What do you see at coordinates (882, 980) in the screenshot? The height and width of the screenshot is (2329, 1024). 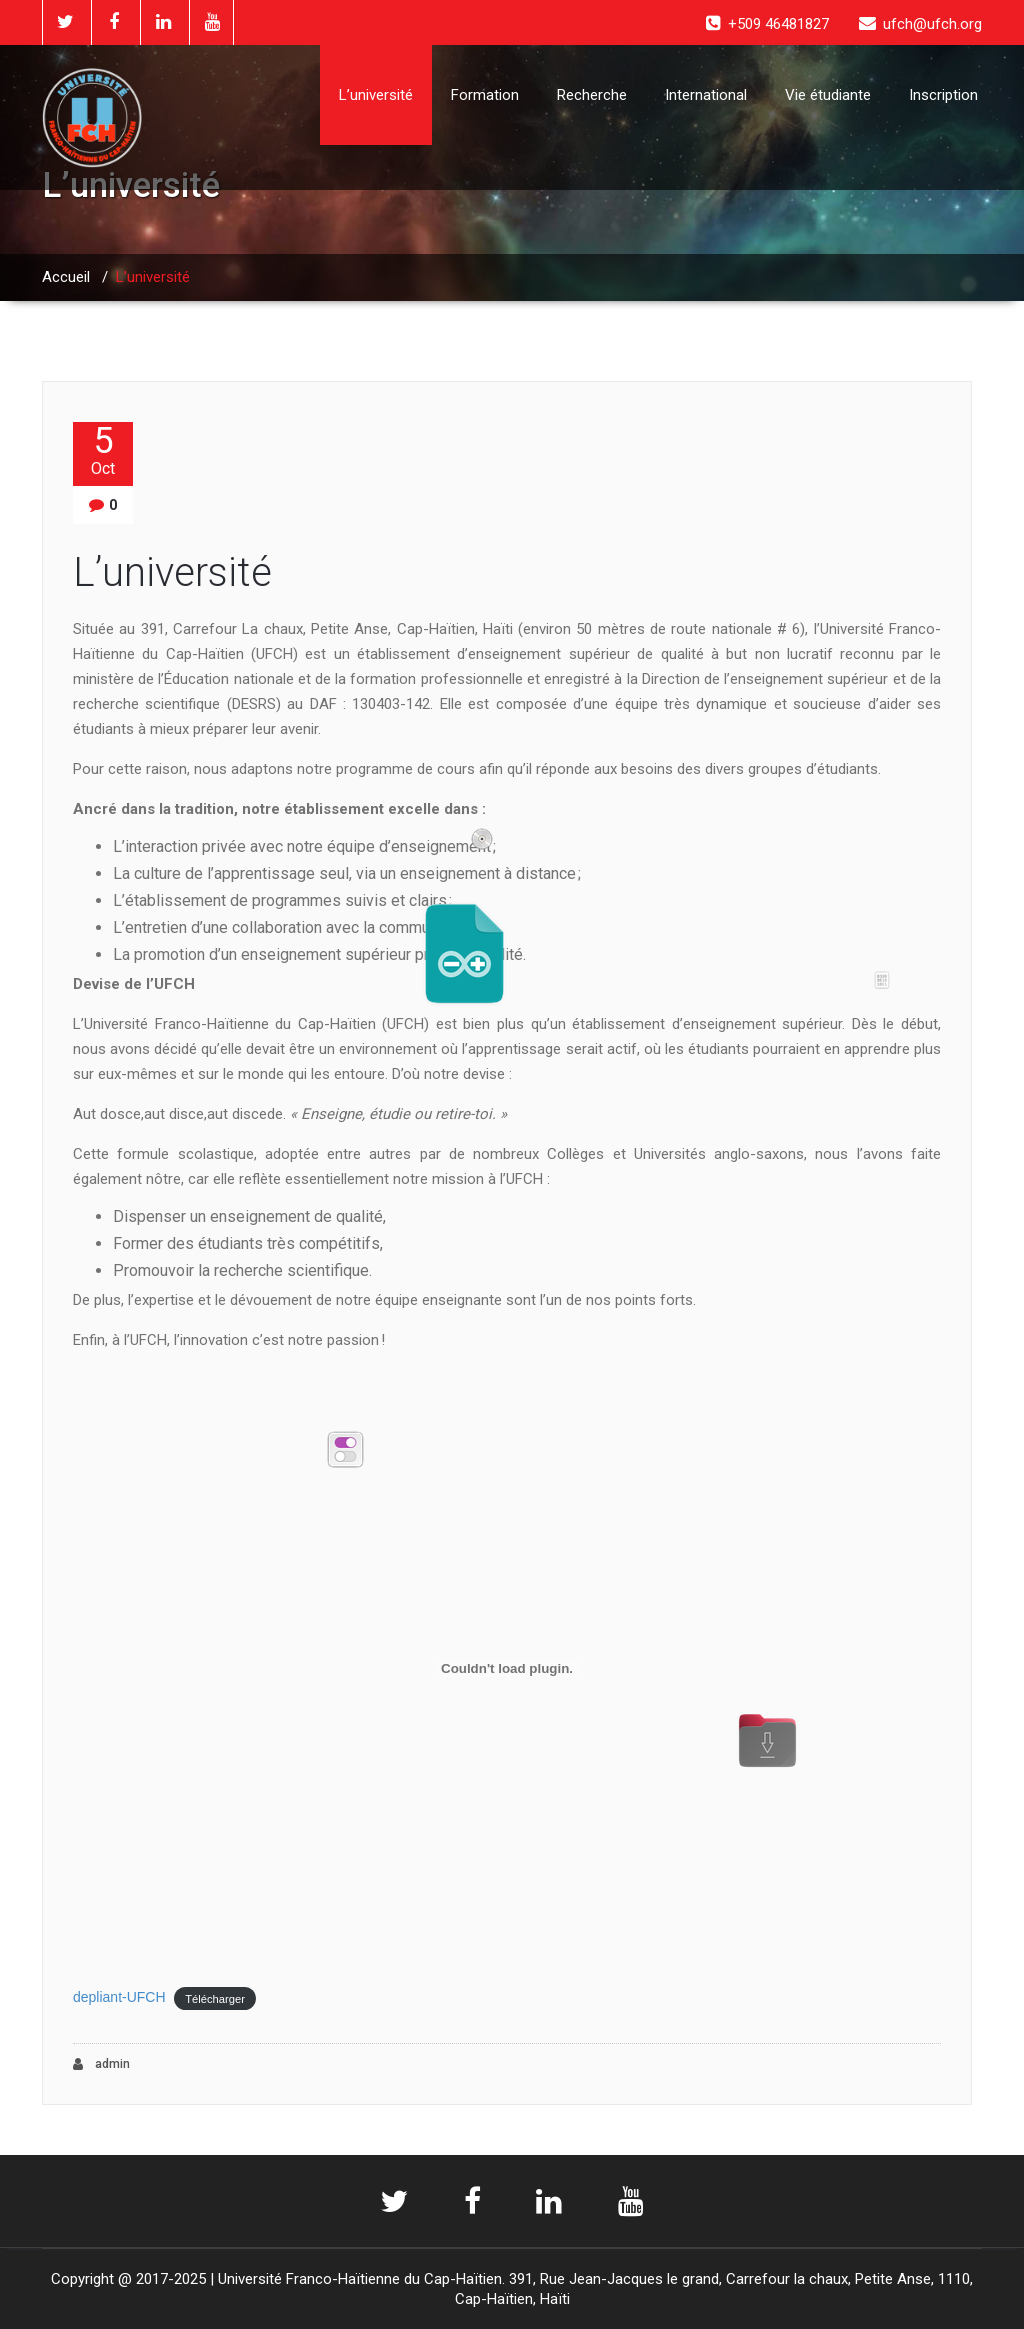 I see `executable or downloadable windows file` at bounding box center [882, 980].